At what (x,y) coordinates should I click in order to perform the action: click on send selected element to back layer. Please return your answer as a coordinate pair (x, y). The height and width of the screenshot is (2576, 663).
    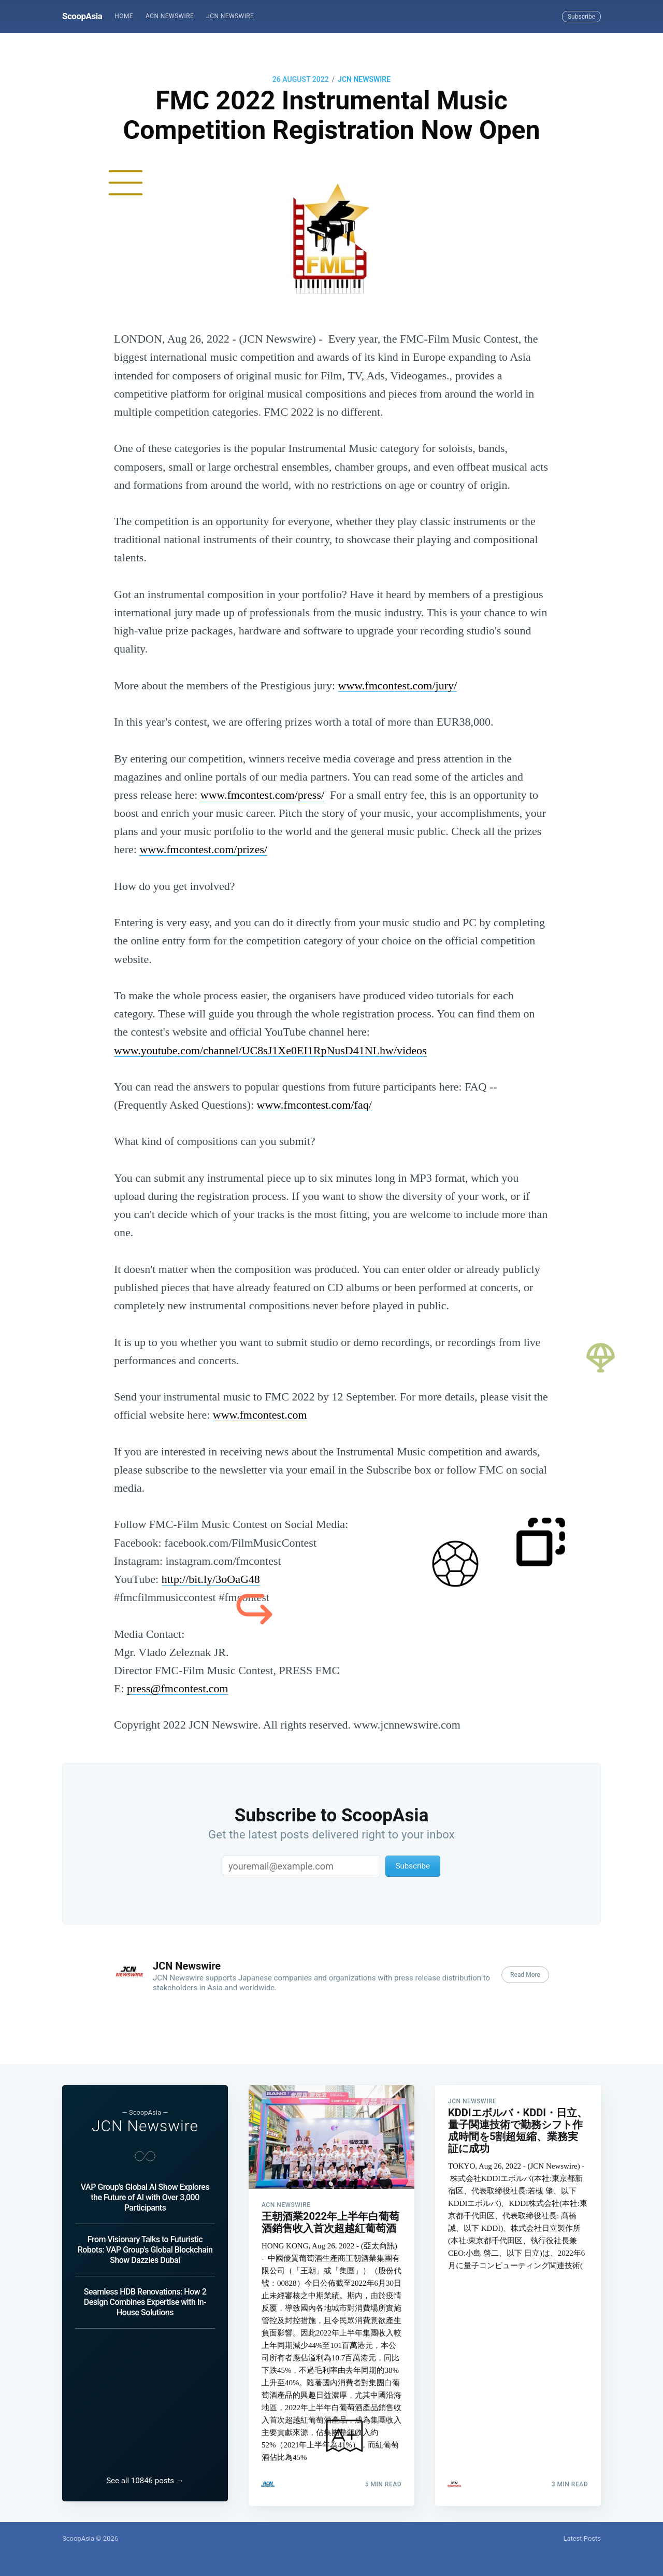
    Looking at the image, I should click on (541, 1542).